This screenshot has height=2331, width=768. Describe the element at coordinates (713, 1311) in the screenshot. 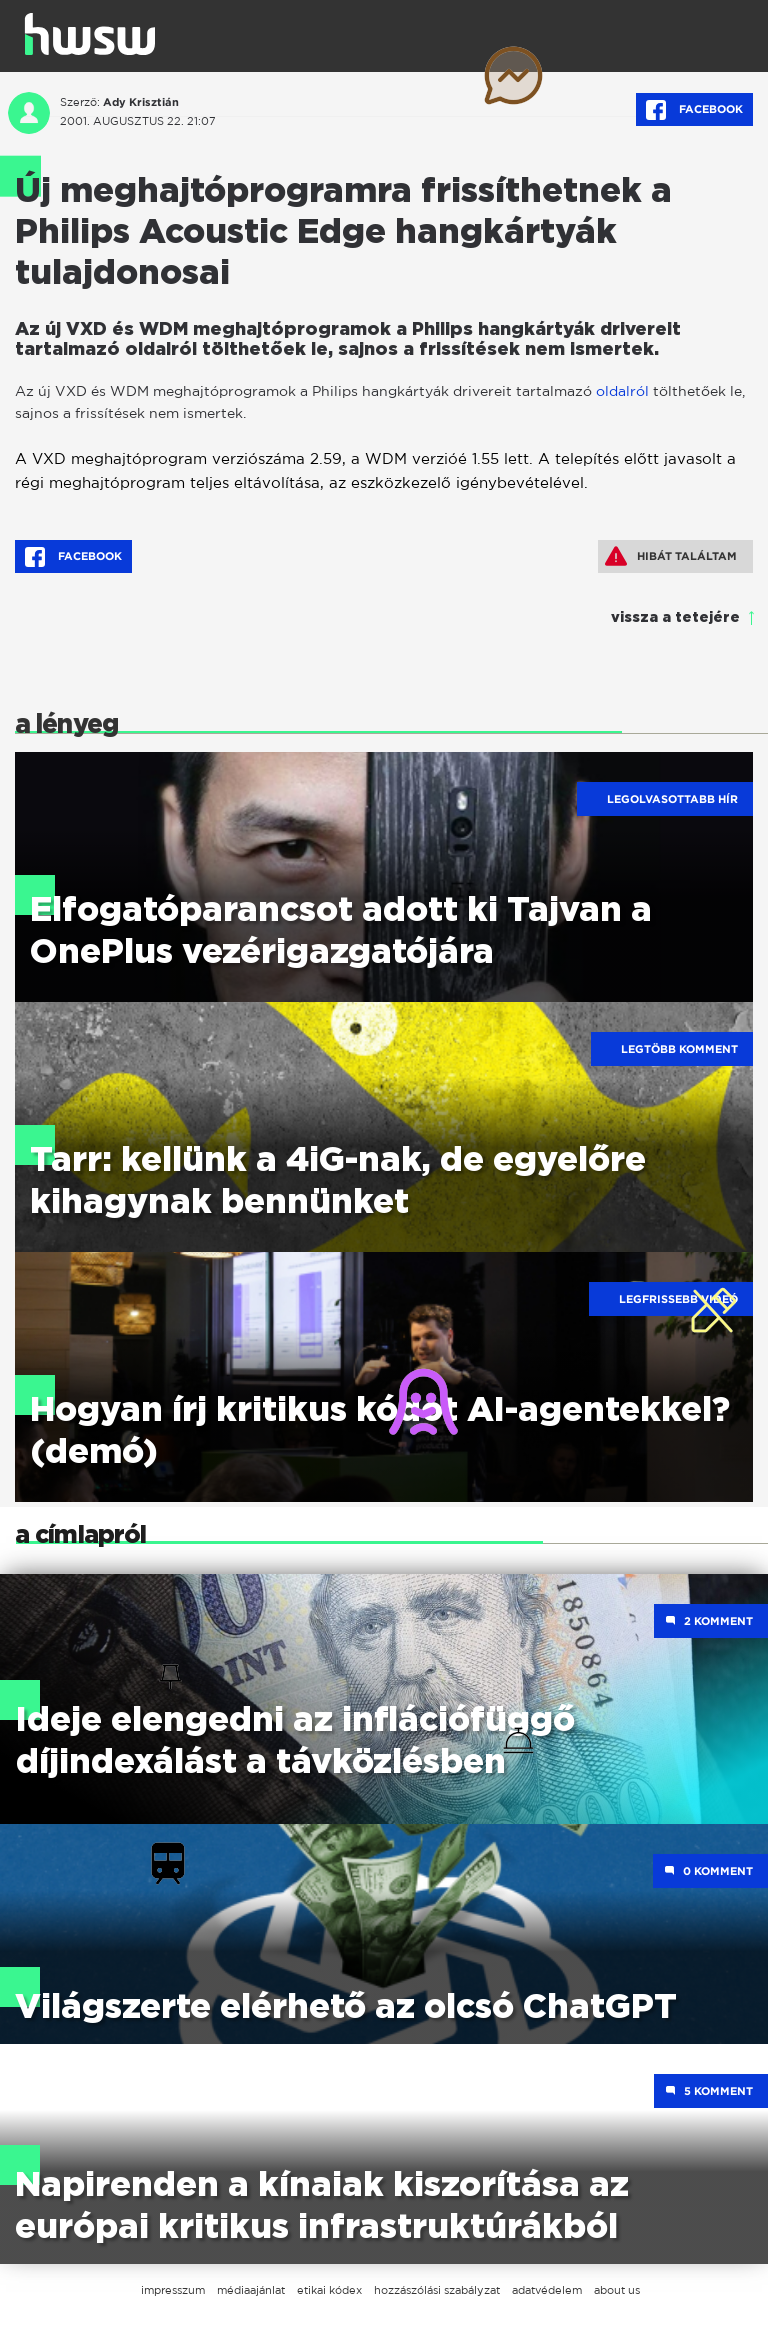

I see `editing is disabled` at that location.